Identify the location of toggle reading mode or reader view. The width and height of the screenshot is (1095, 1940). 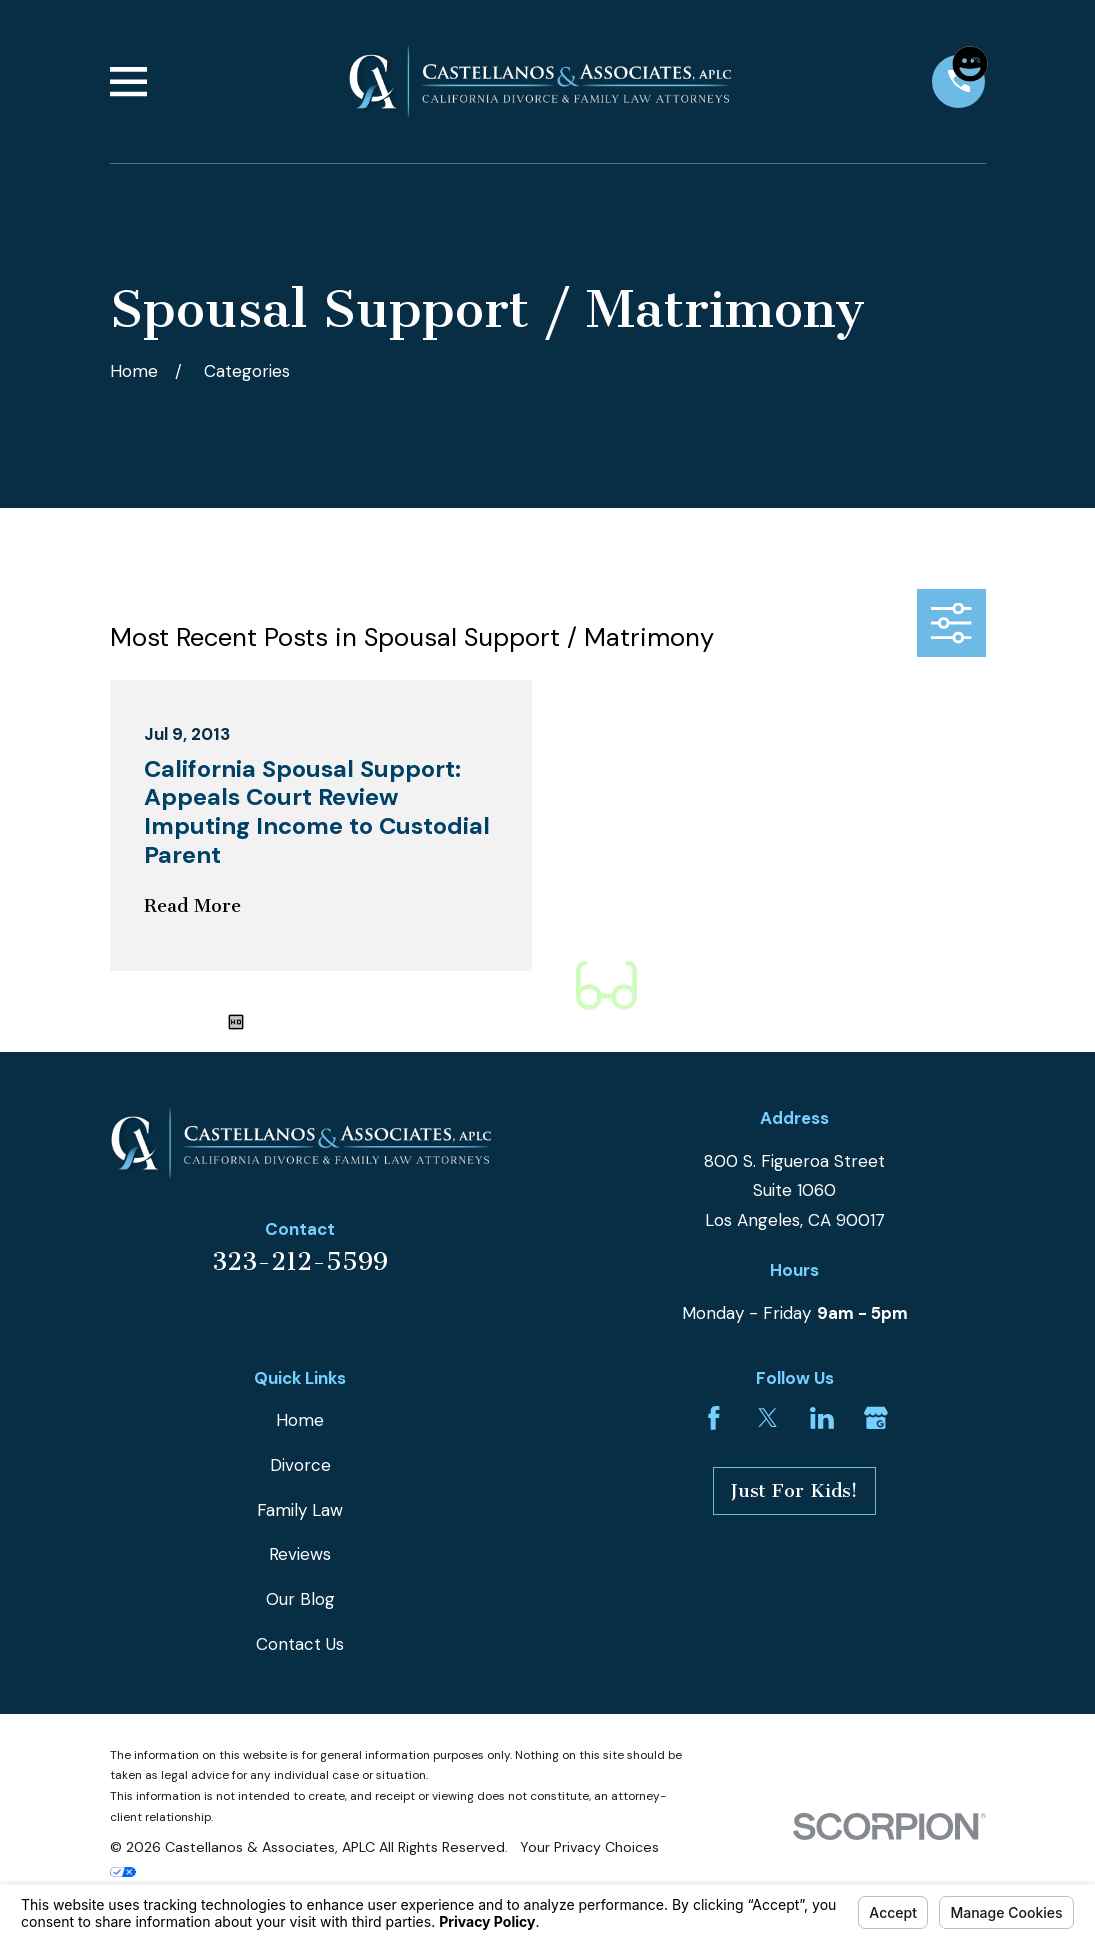
(606, 986).